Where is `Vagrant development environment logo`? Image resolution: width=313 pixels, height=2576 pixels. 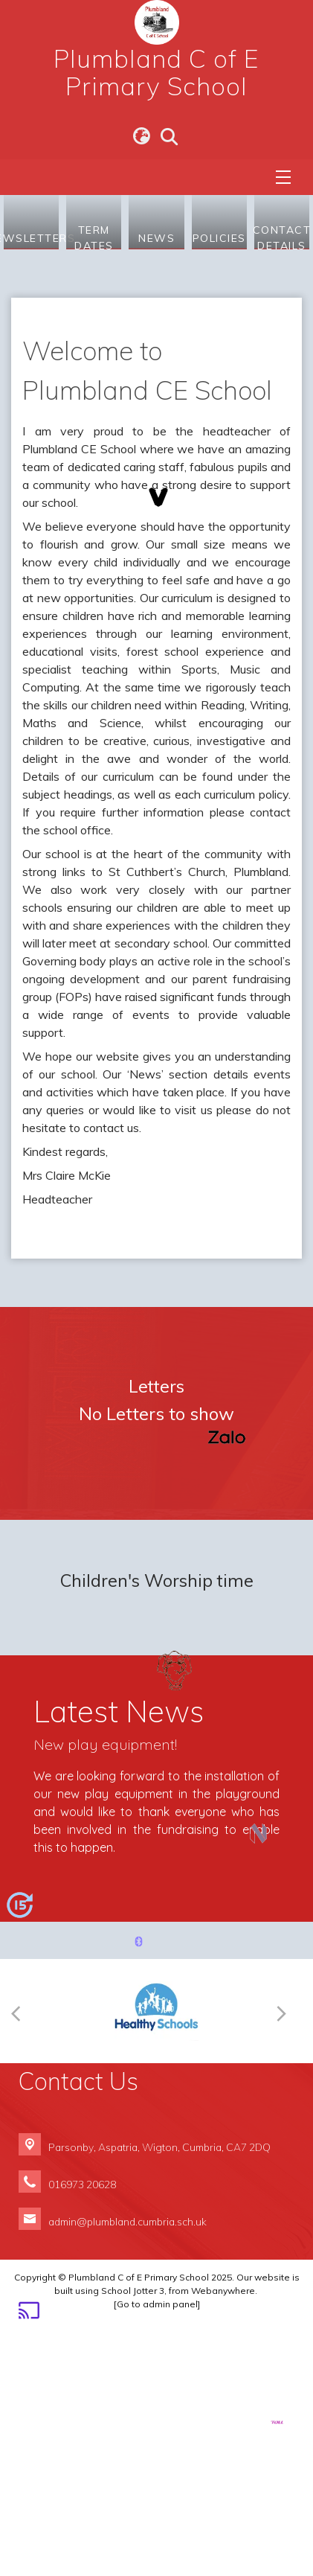 Vagrant development environment logo is located at coordinates (158, 497).